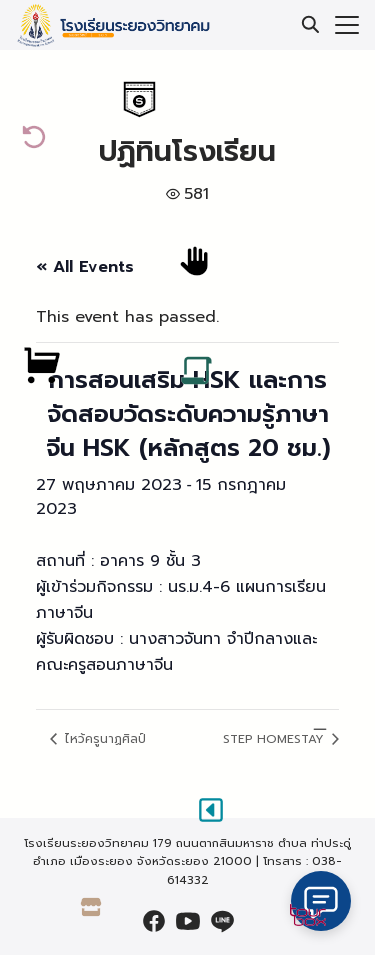  Describe the element at coordinates (34, 137) in the screenshot. I see `undo the last action` at that location.